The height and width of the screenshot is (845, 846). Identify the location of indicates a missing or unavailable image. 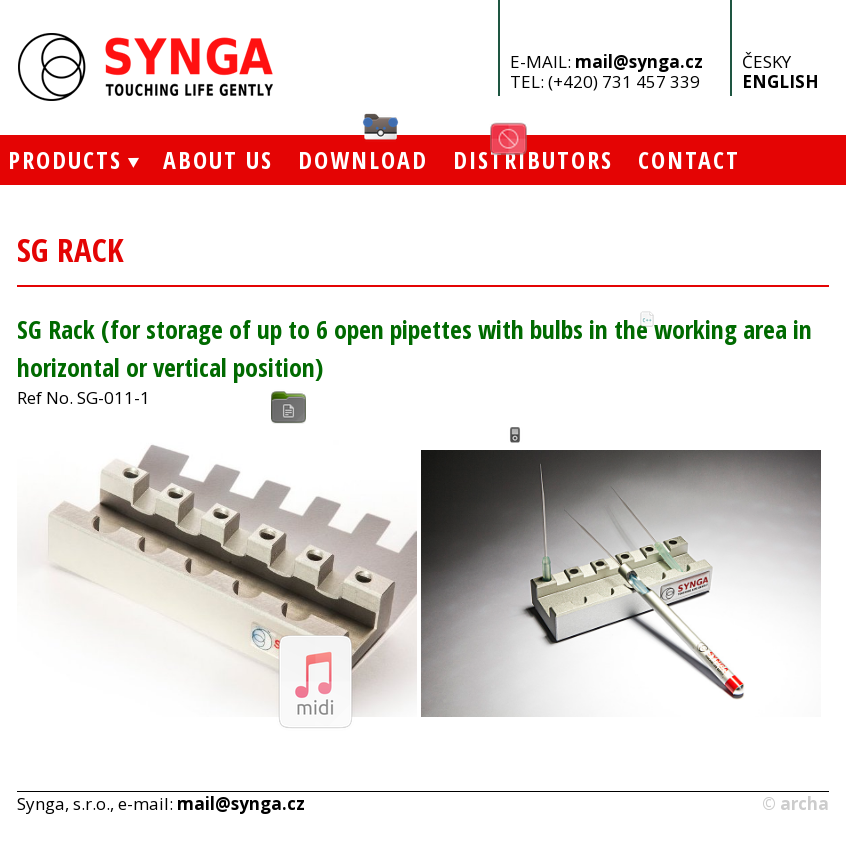
(508, 137).